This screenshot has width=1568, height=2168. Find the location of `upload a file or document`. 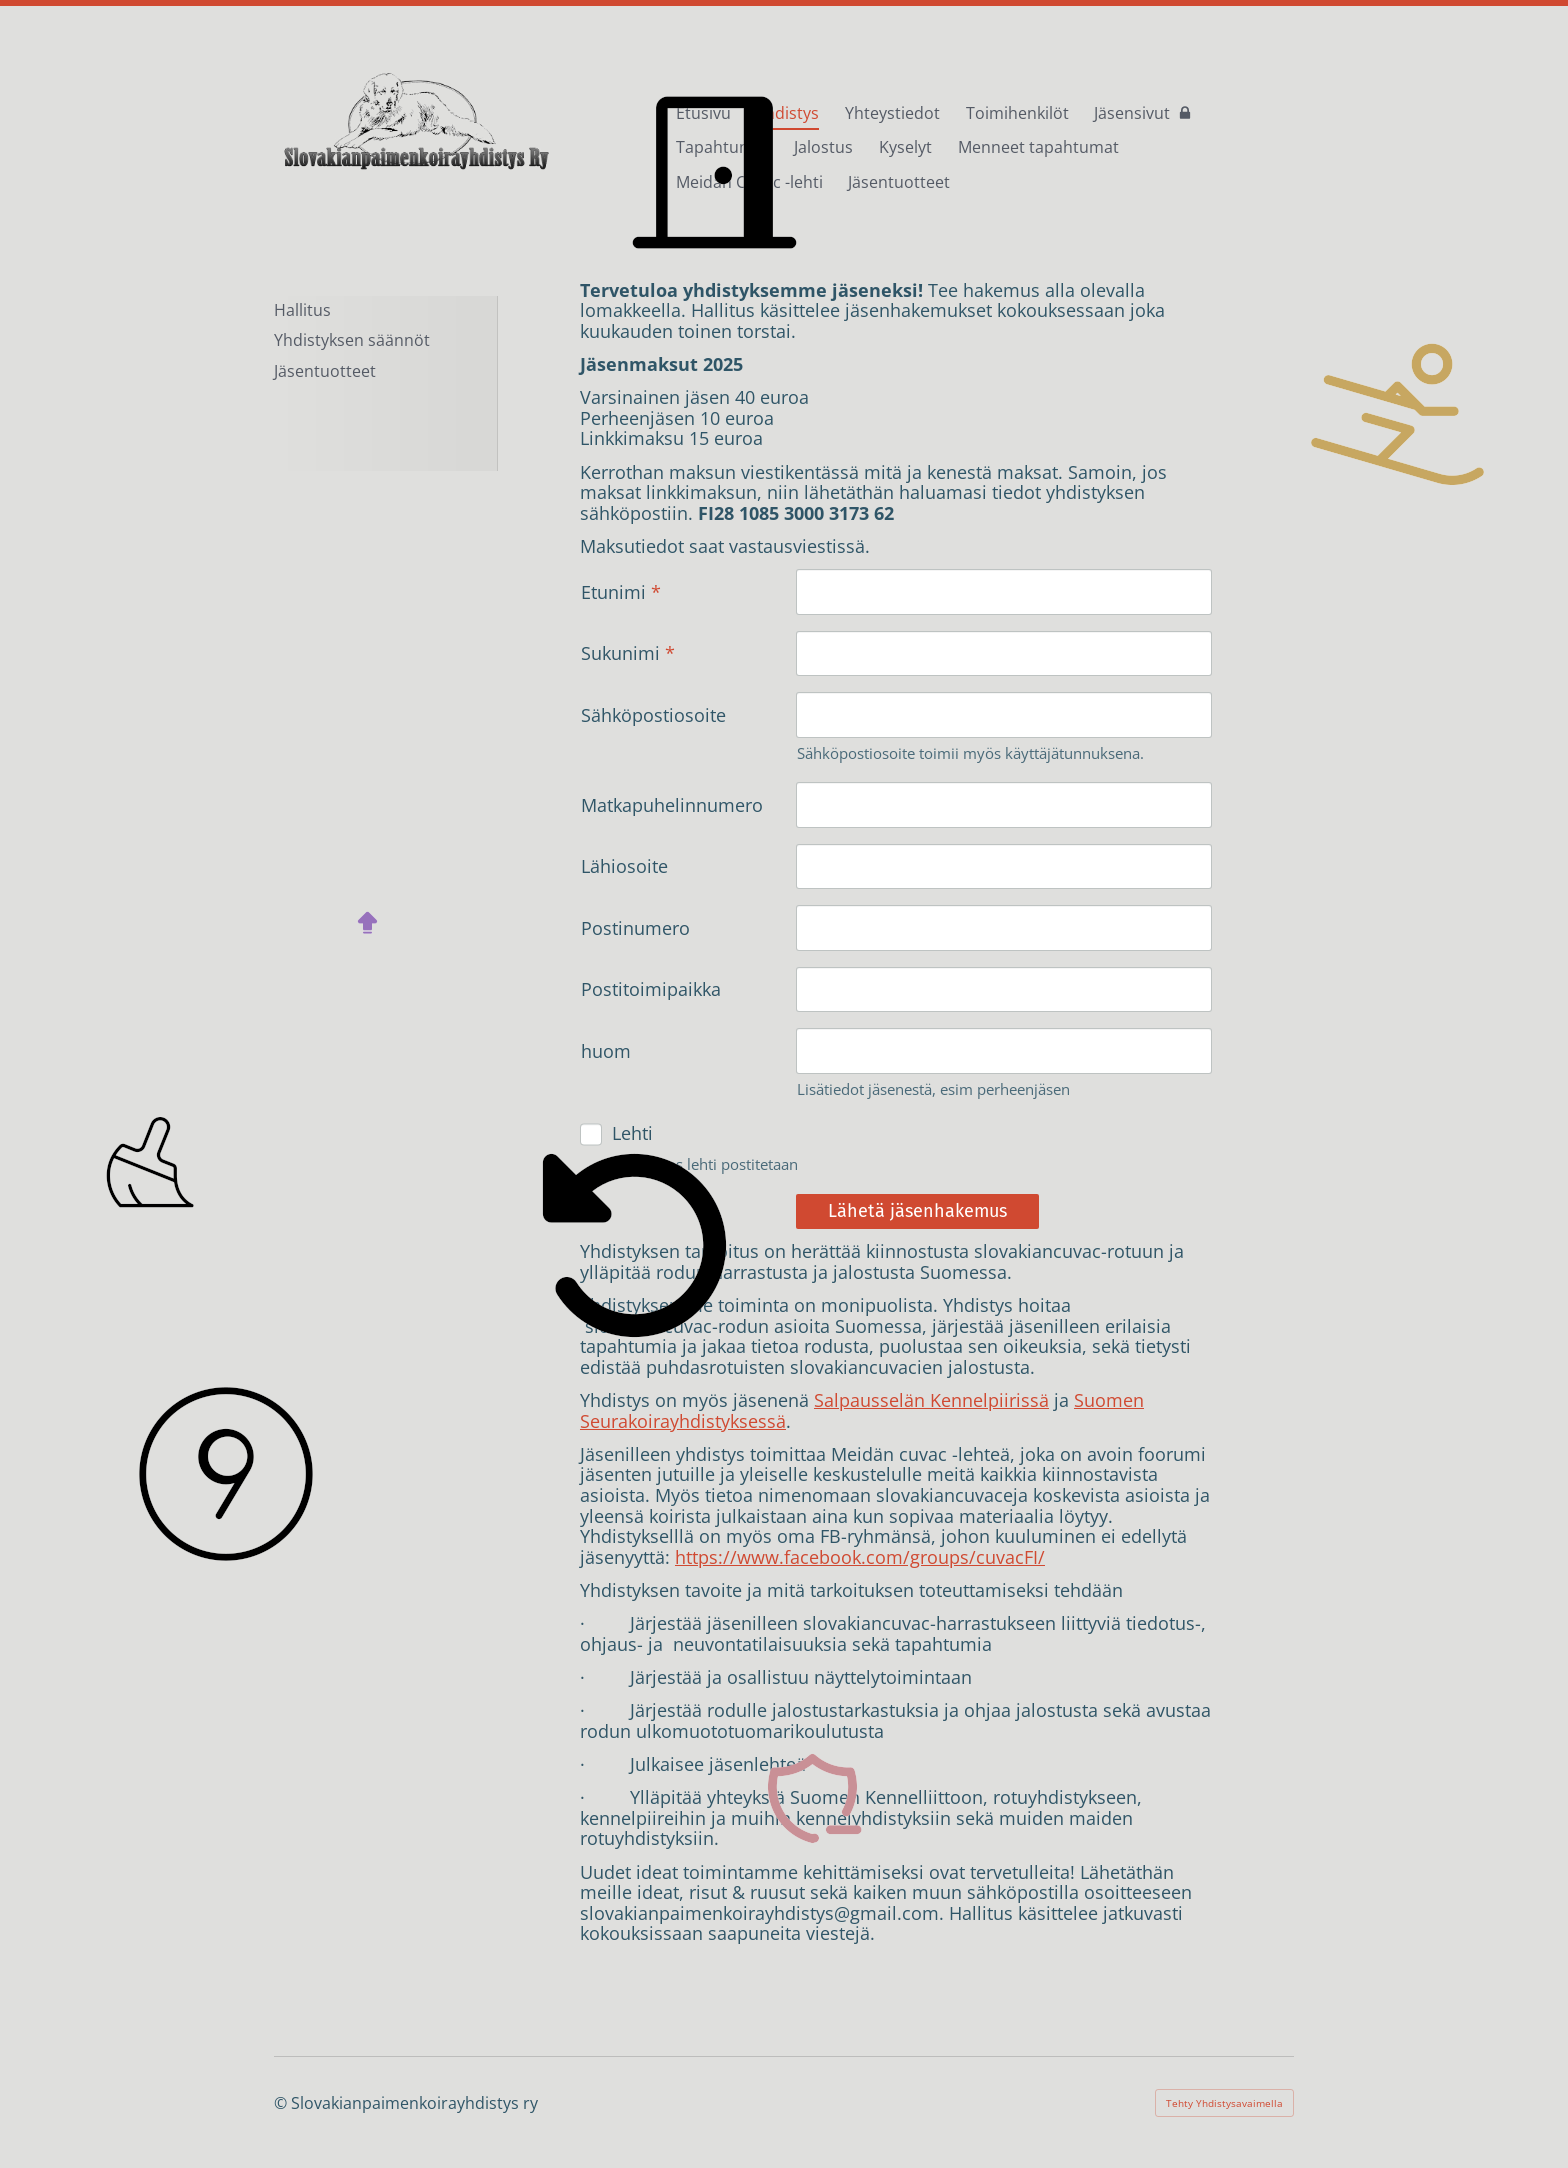

upload a file or document is located at coordinates (367, 922).